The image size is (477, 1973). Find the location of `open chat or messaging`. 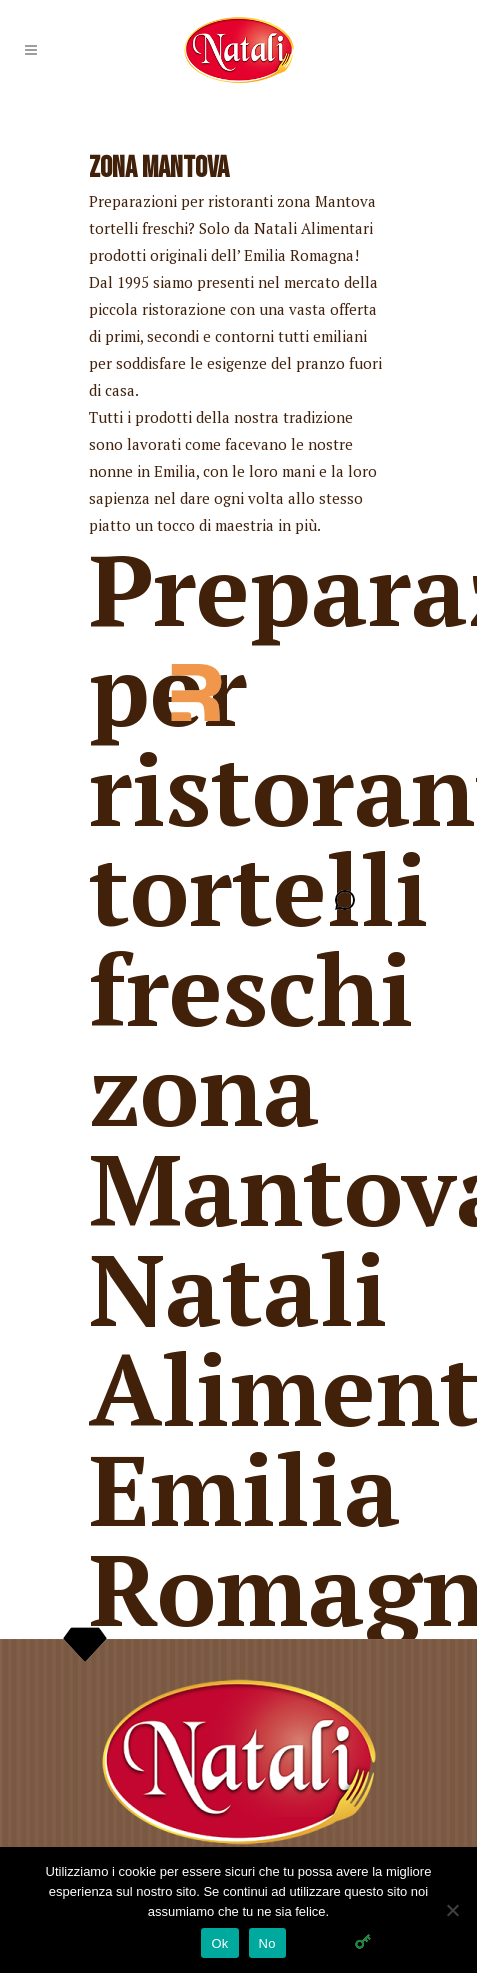

open chat or messaging is located at coordinates (345, 900).